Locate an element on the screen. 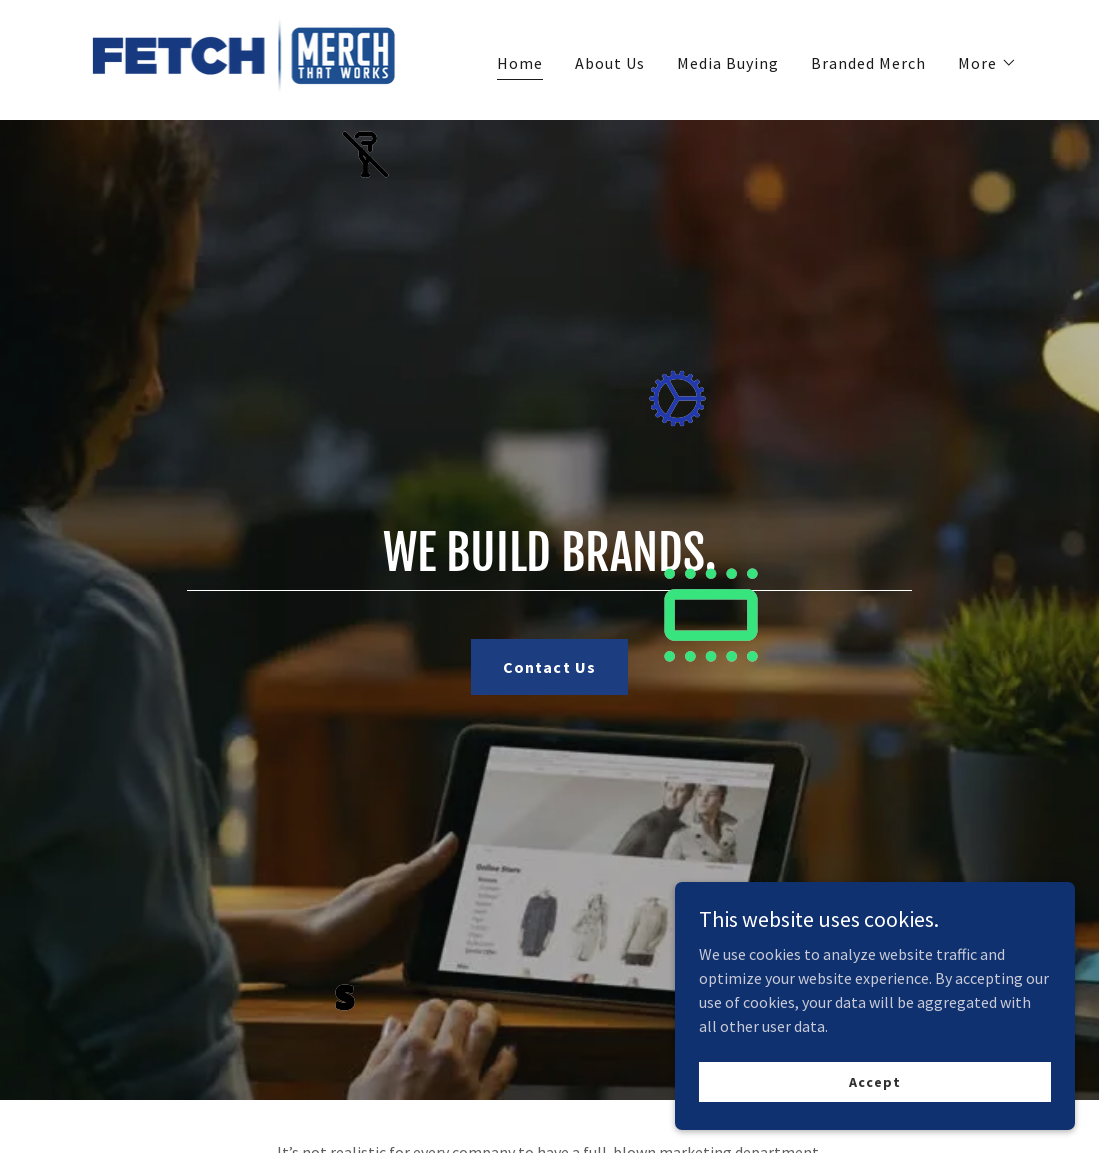 The image size is (1099, 1153). access settings or preferences is located at coordinates (677, 398).